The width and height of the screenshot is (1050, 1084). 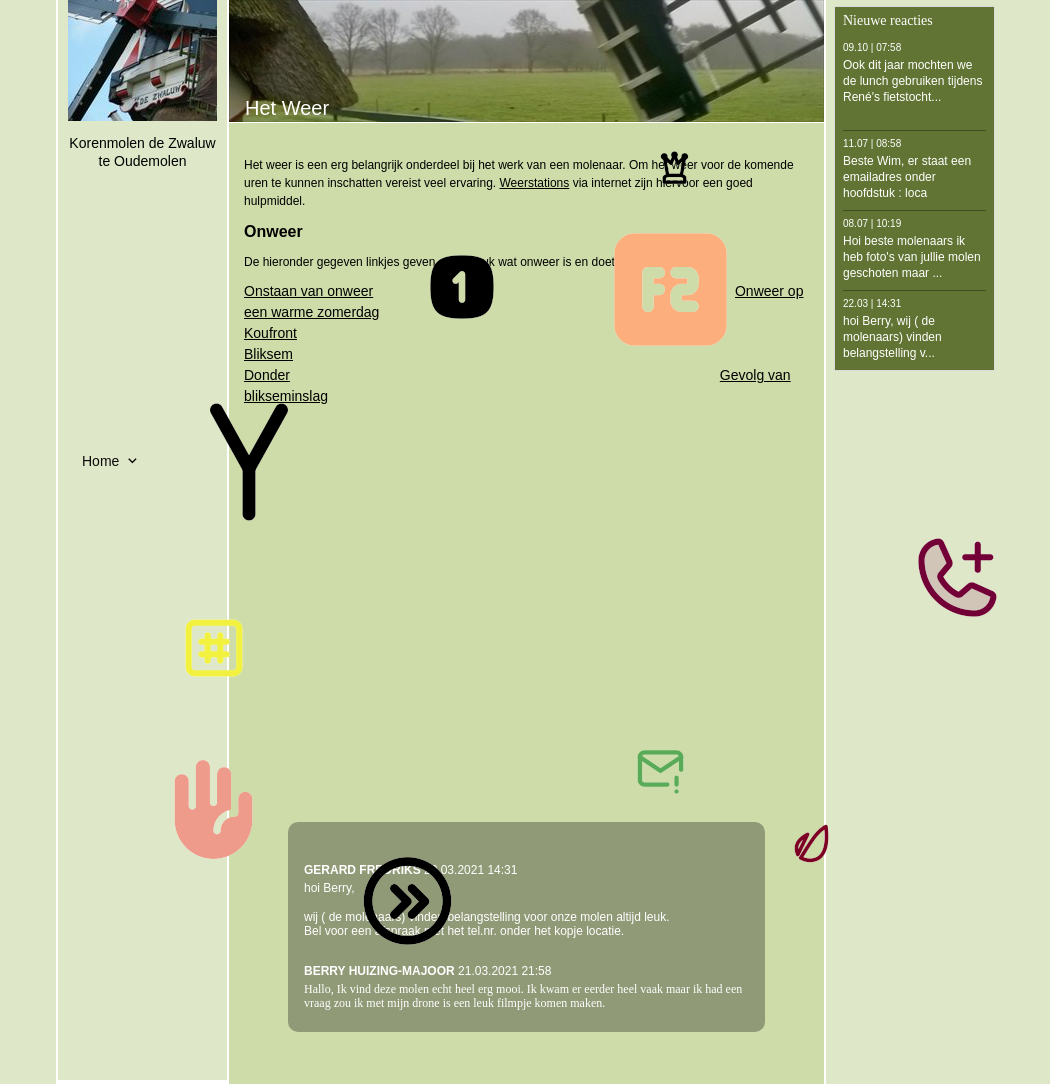 I want to click on toggle F2 function key shortcut, so click(x=670, y=289).